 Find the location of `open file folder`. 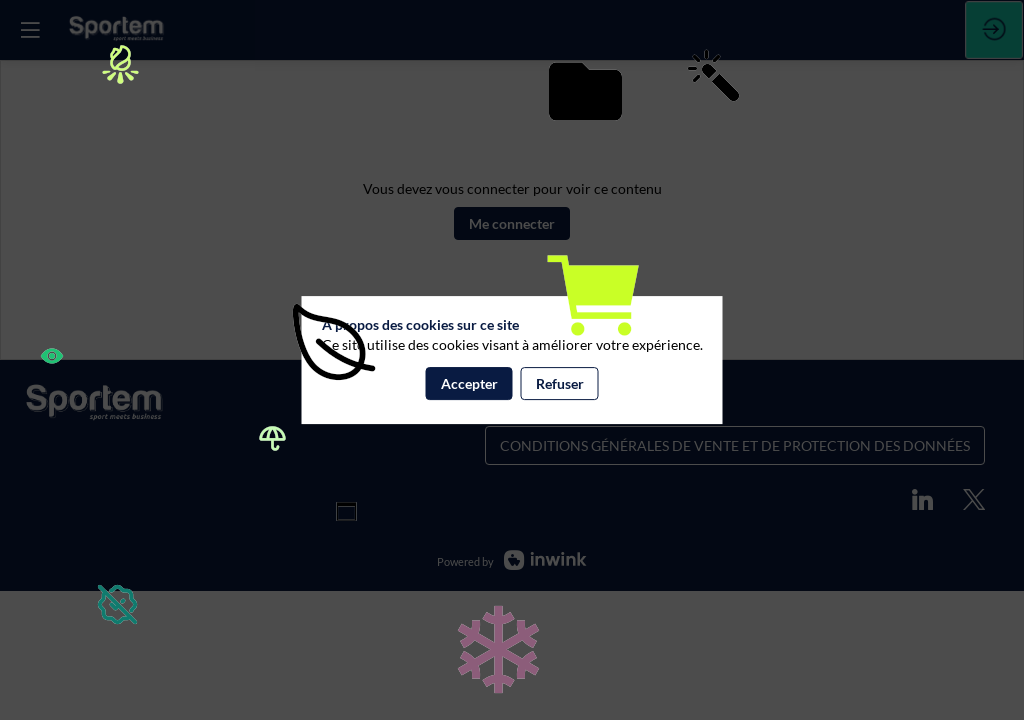

open file folder is located at coordinates (585, 91).